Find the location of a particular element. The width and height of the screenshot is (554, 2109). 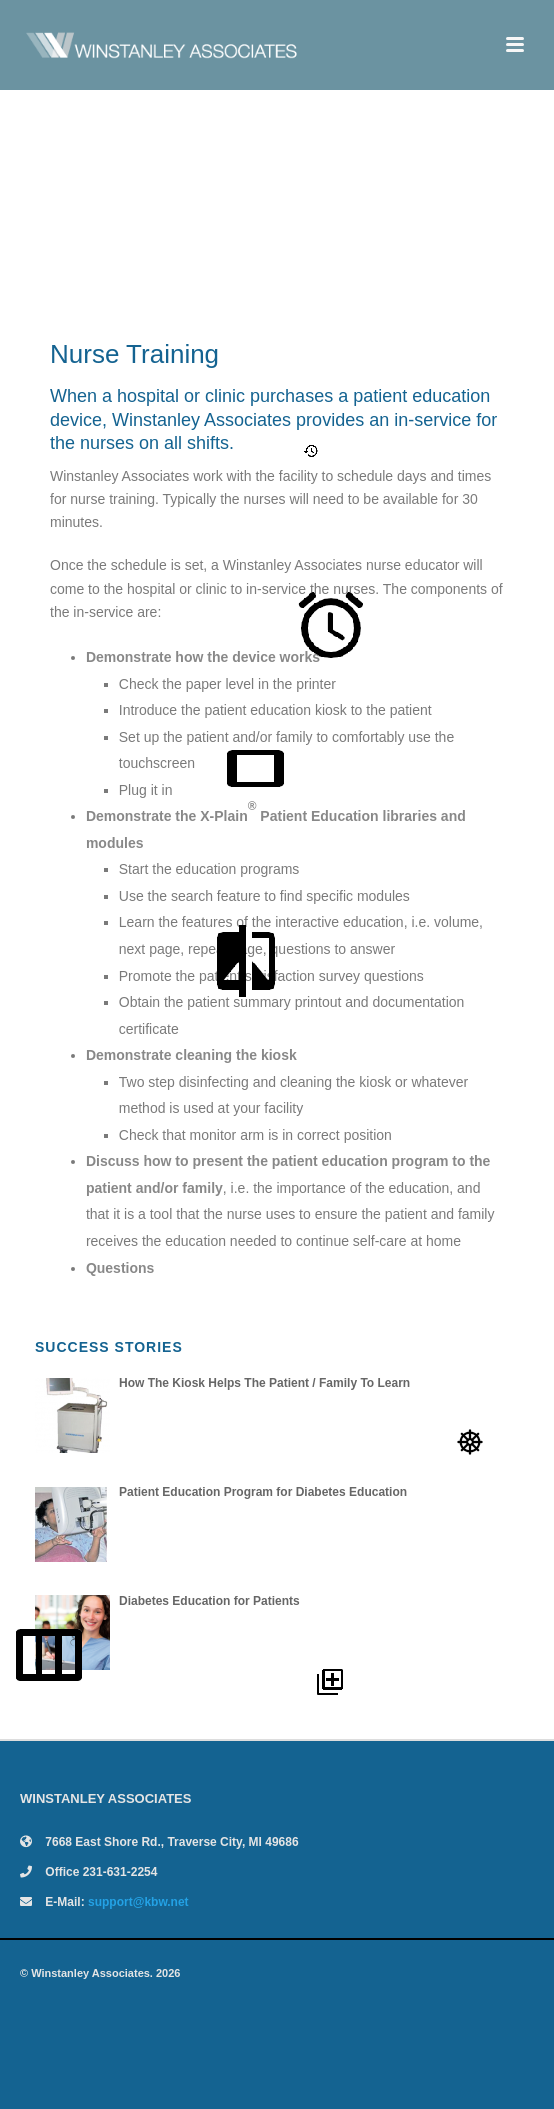

navigate to steering or navigation controls is located at coordinates (470, 1442).